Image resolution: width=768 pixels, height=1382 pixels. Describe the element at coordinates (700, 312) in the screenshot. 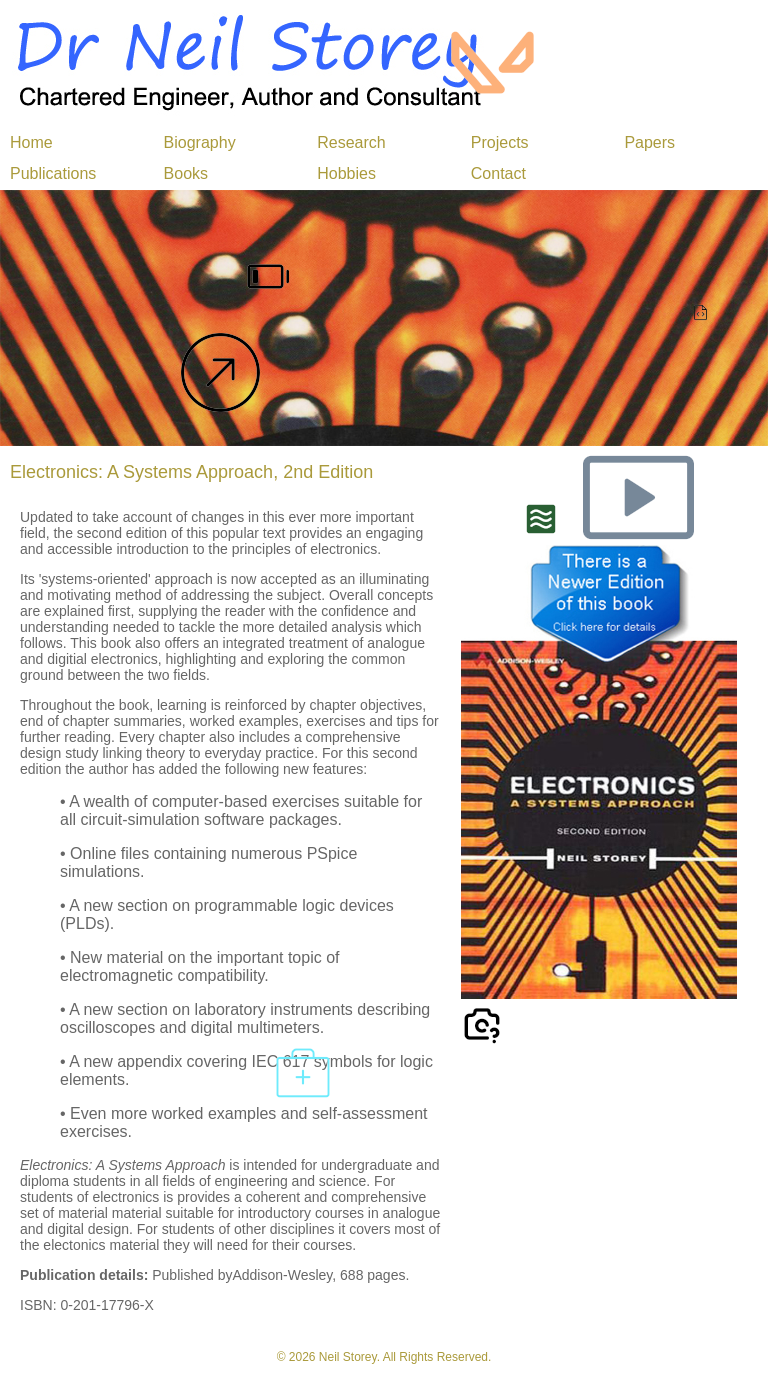

I see `view source code file` at that location.